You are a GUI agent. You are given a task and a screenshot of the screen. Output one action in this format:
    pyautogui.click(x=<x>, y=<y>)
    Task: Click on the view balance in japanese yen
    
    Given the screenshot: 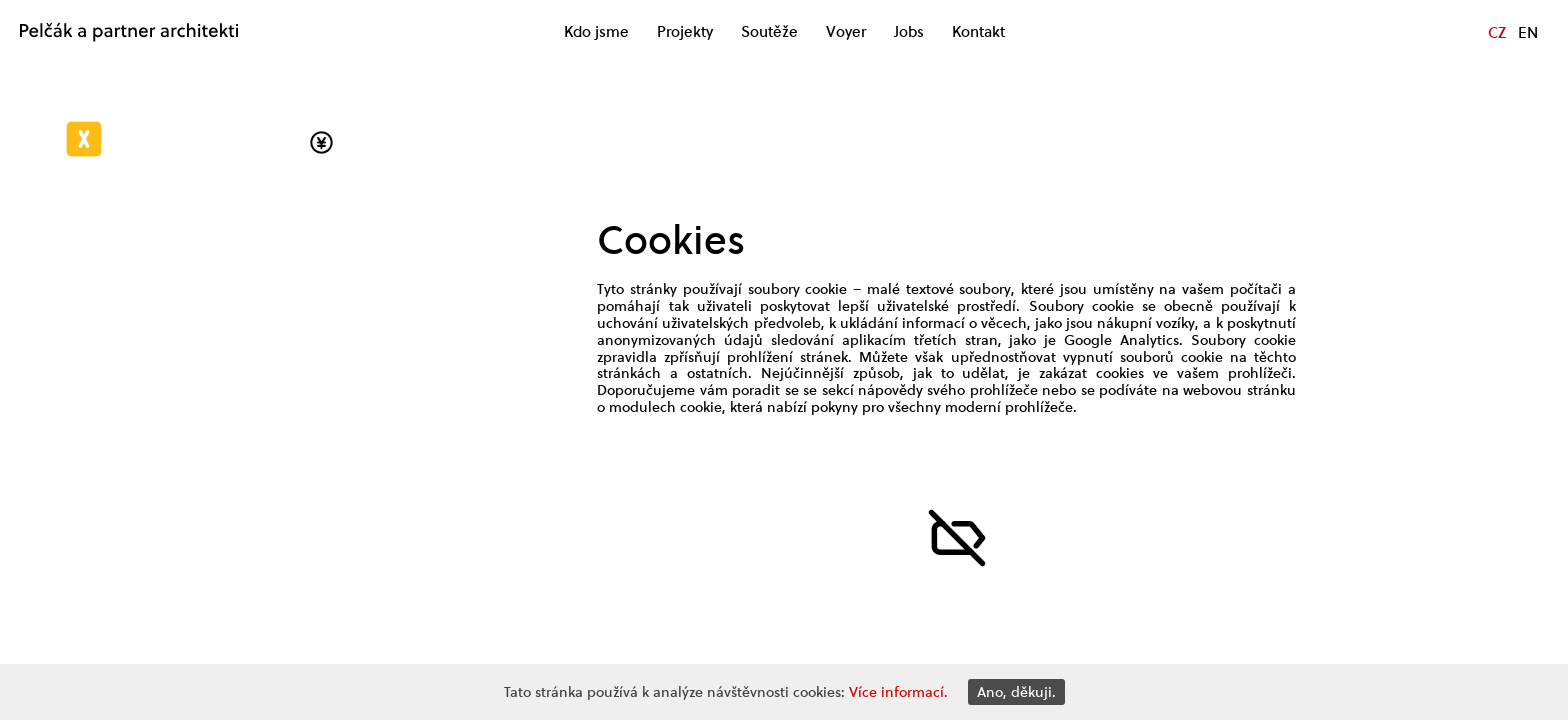 What is the action you would take?
    pyautogui.click(x=321, y=142)
    